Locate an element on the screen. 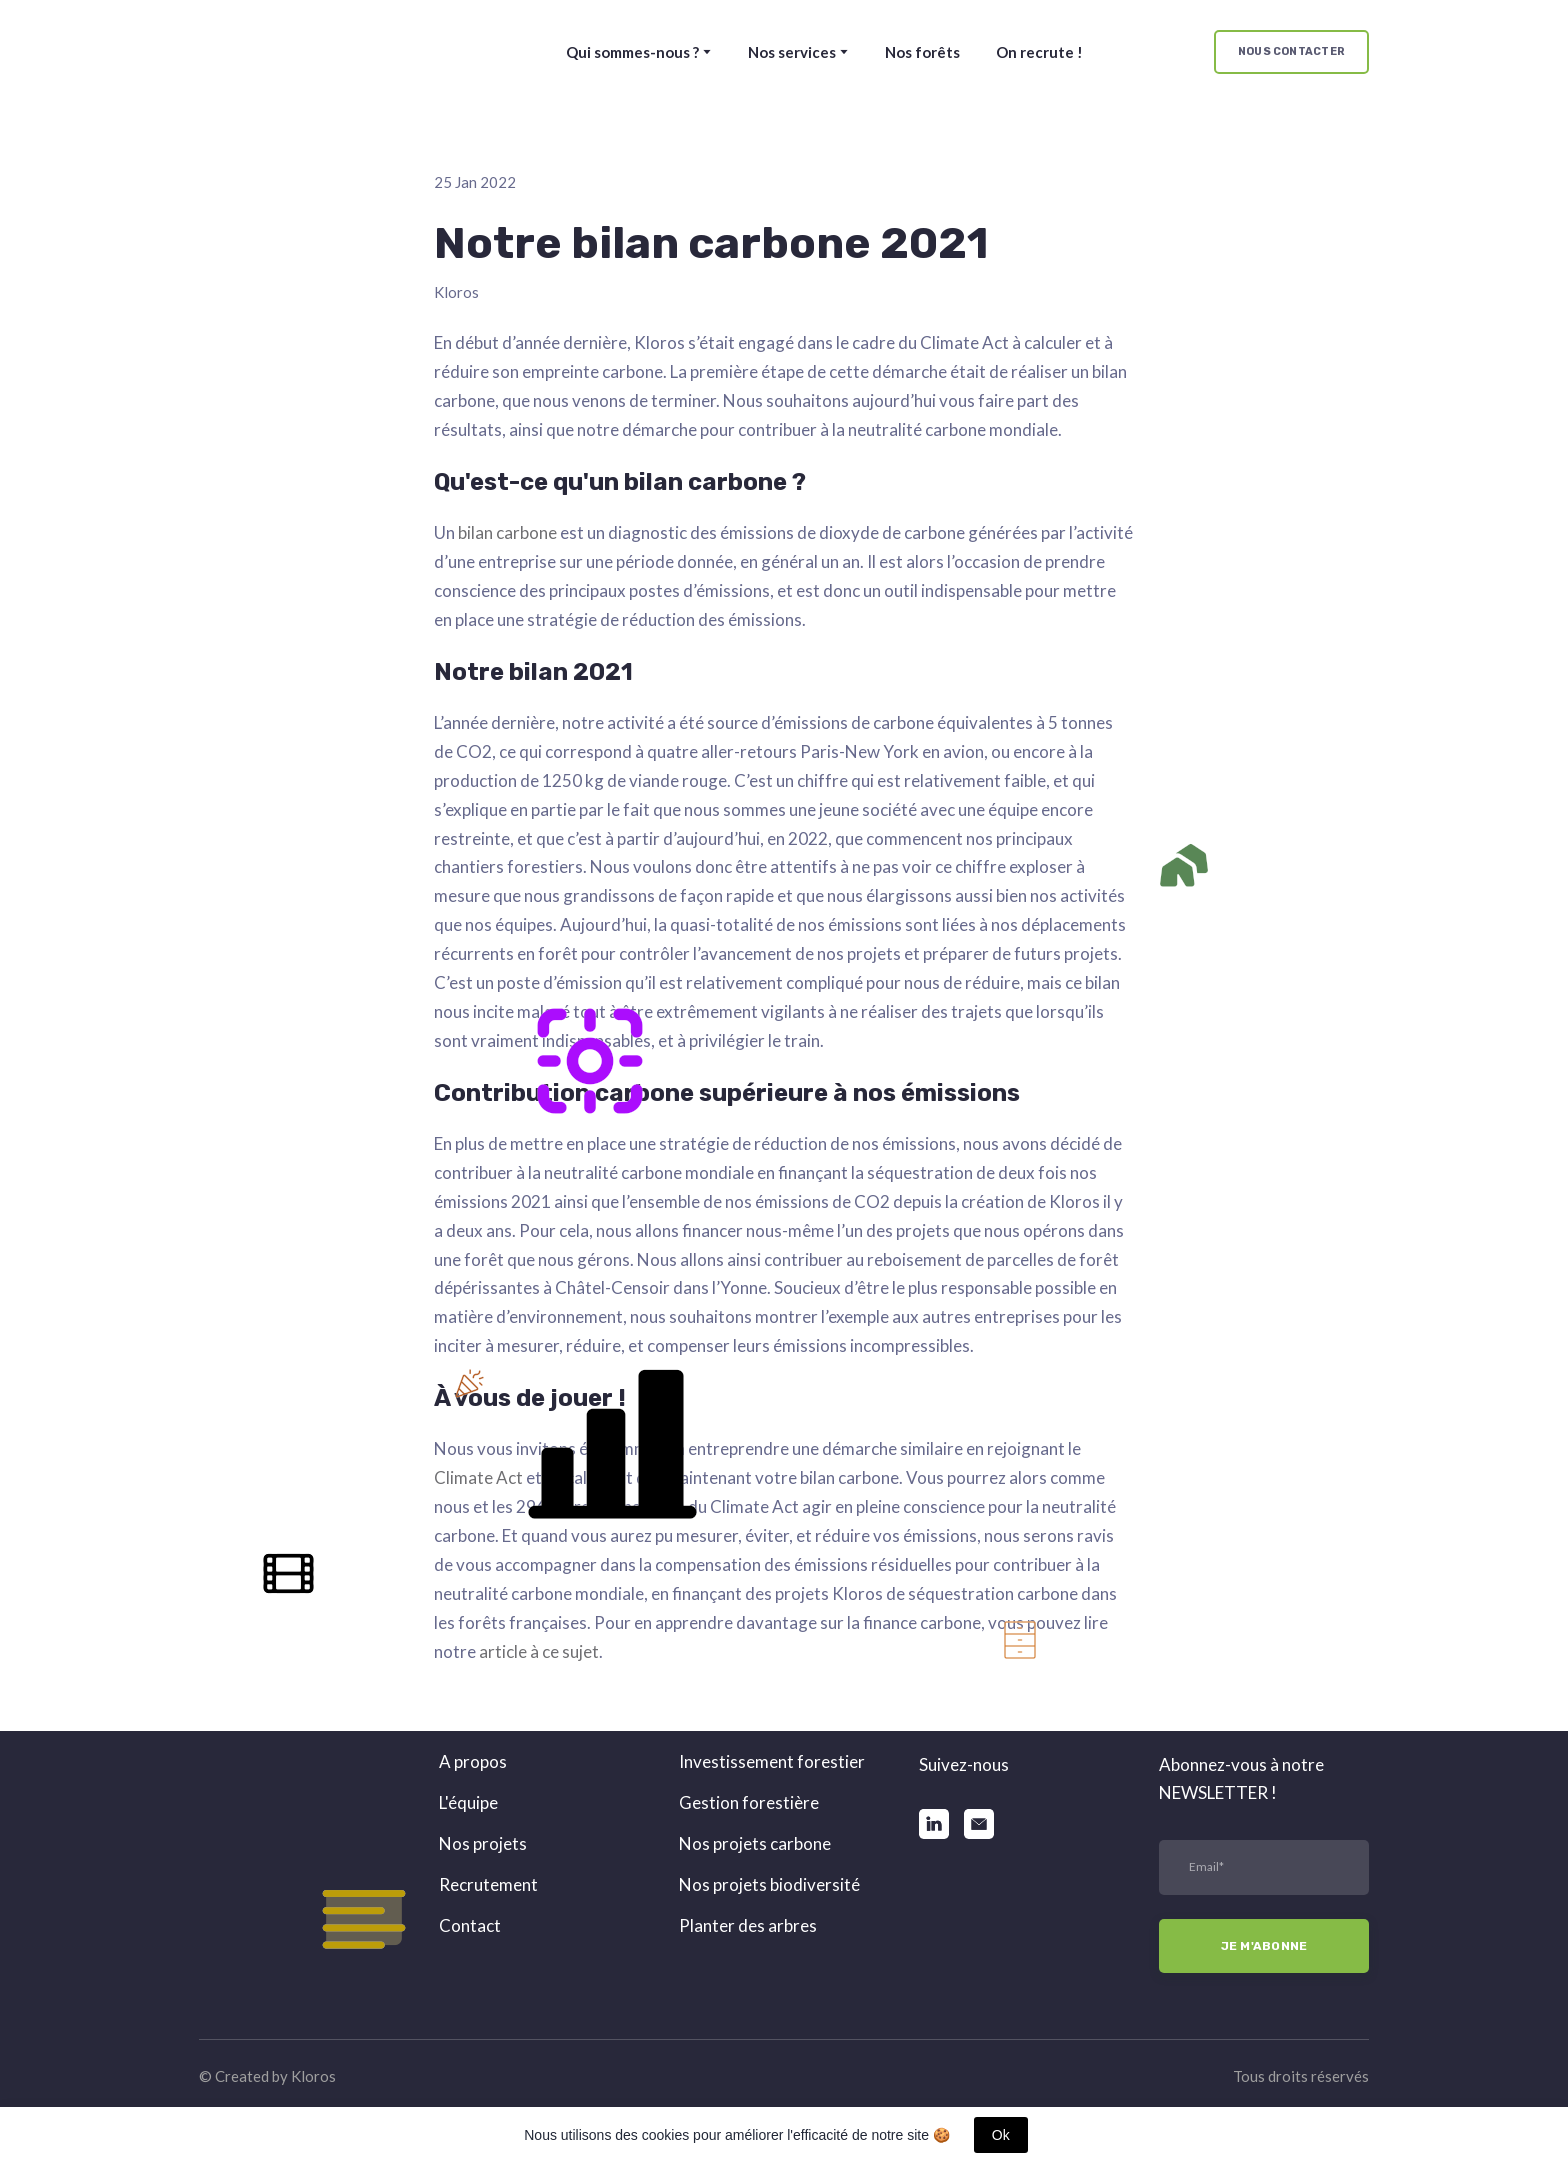 Image resolution: width=1568 pixels, height=2163 pixels. align text to the left is located at coordinates (364, 1921).